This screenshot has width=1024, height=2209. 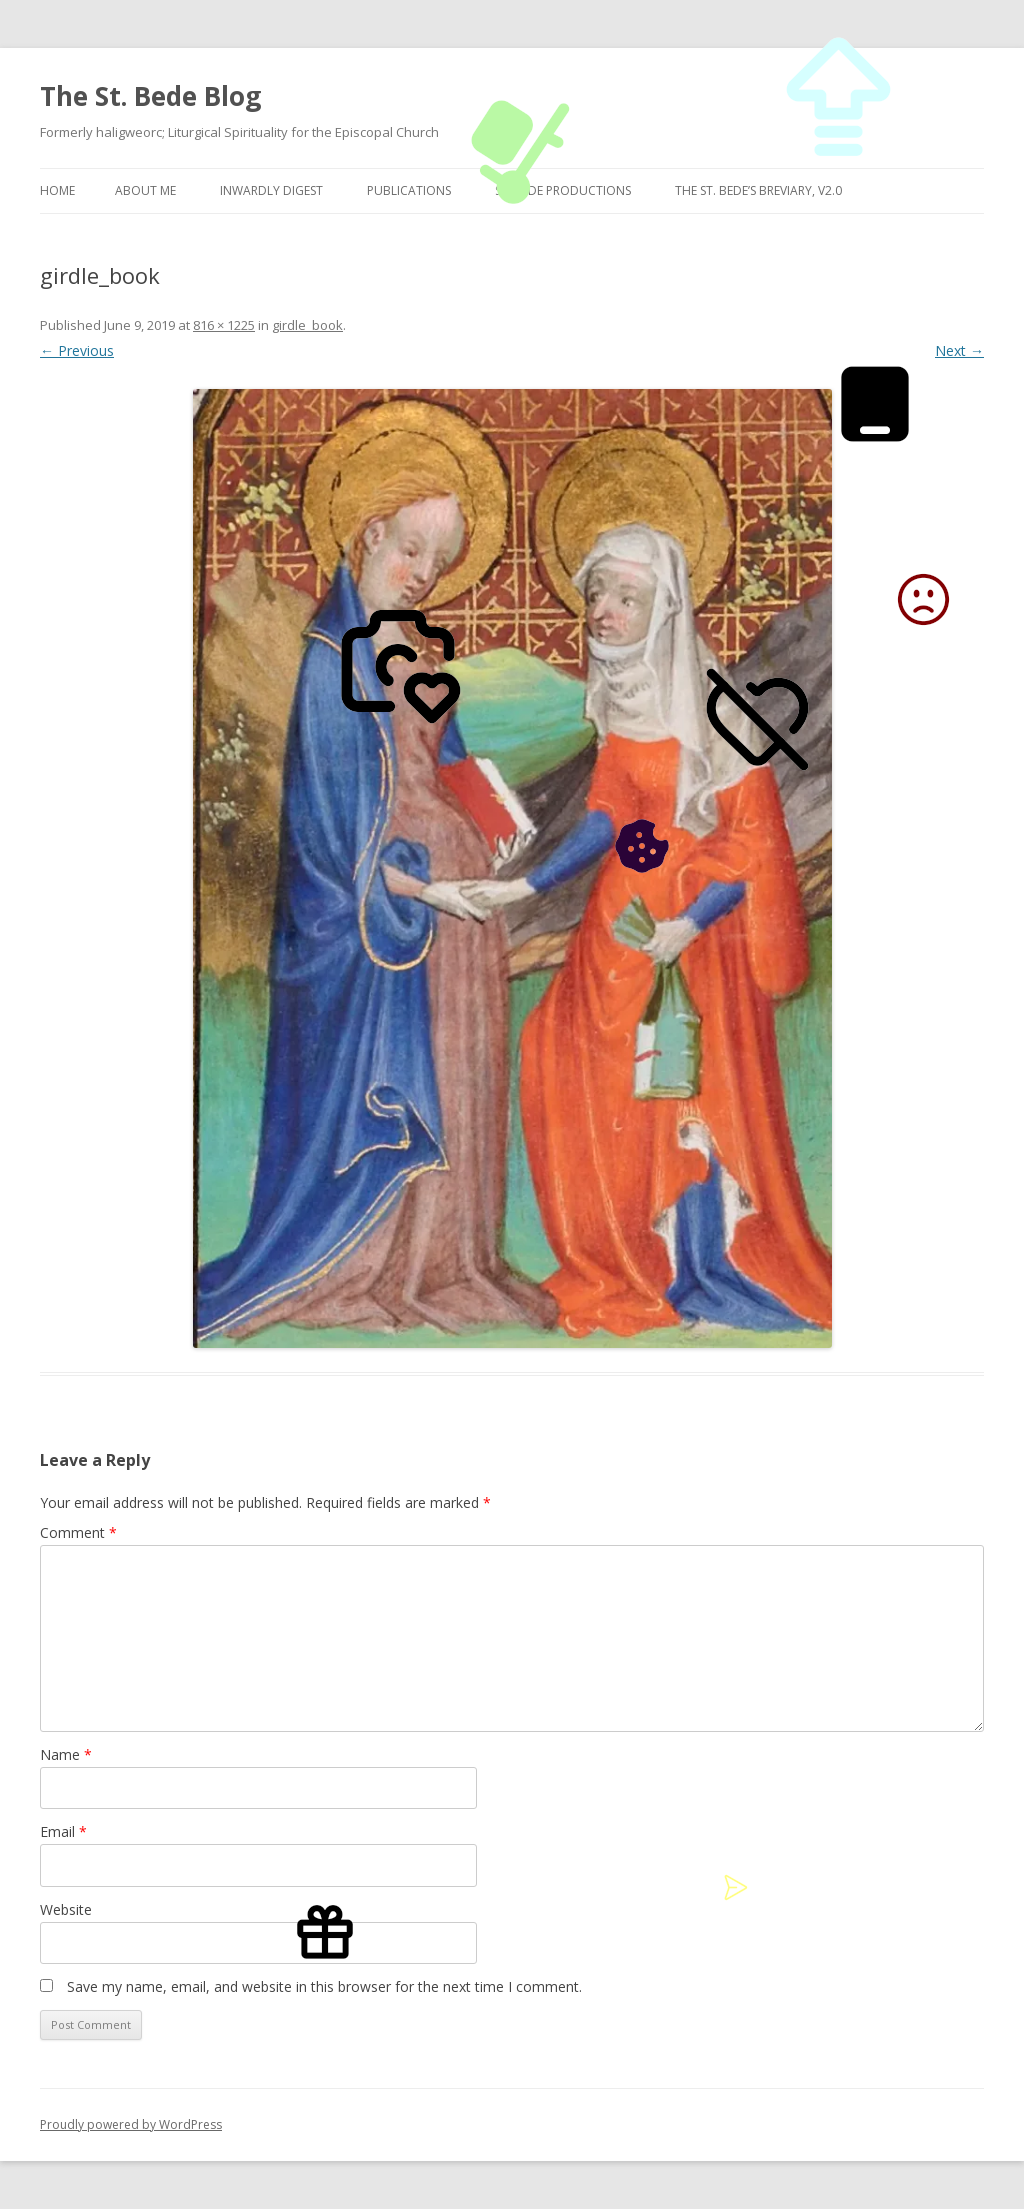 I want to click on upload multiple files or items, so click(x=838, y=95).